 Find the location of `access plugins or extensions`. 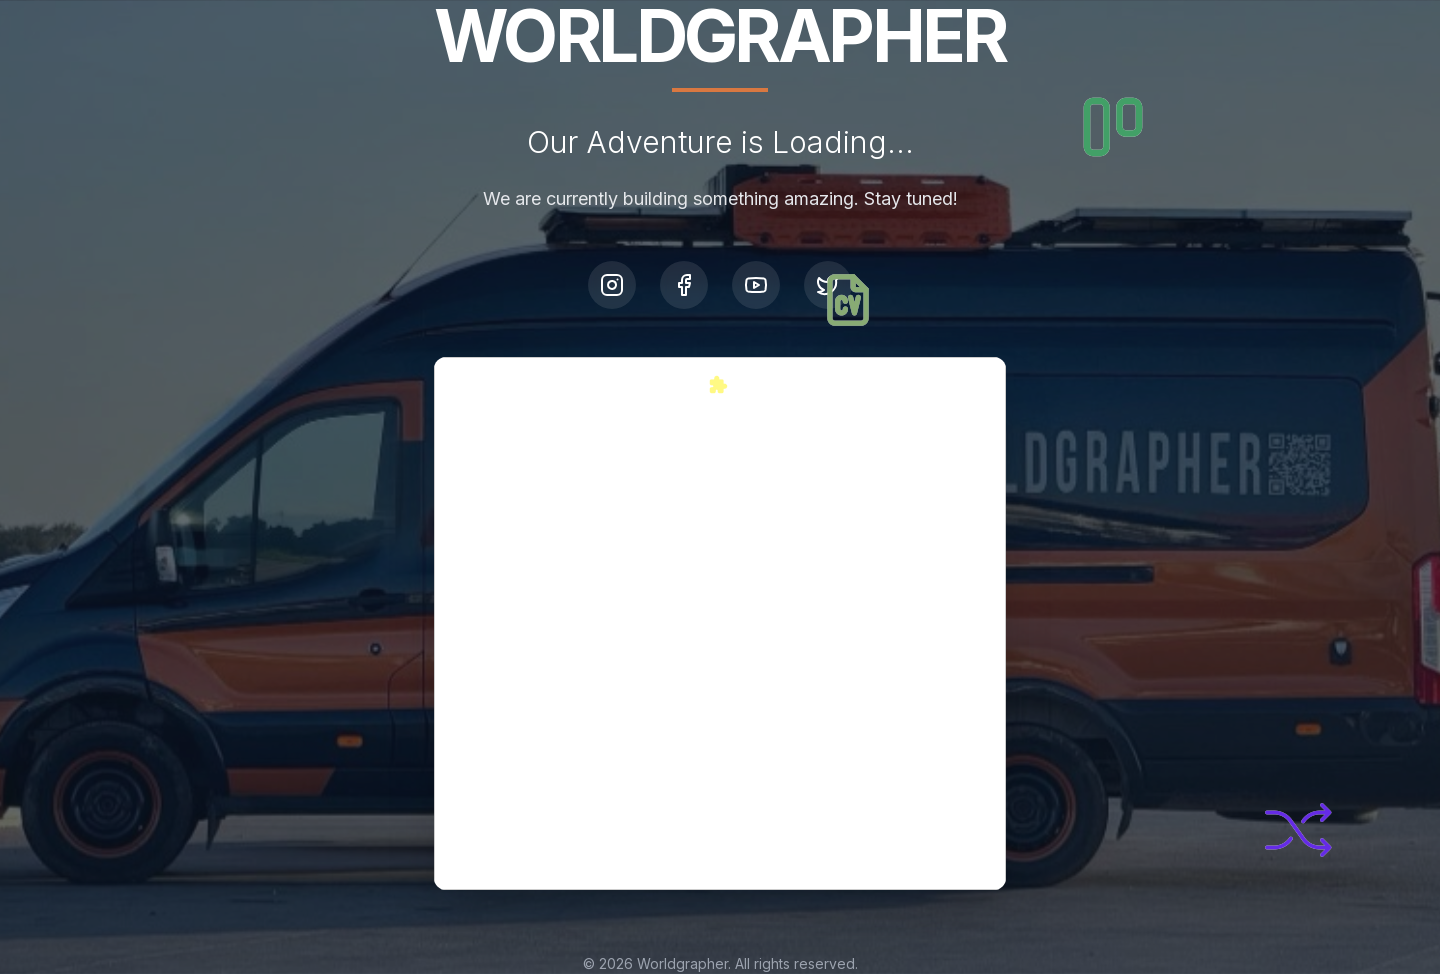

access plugins or extensions is located at coordinates (718, 384).